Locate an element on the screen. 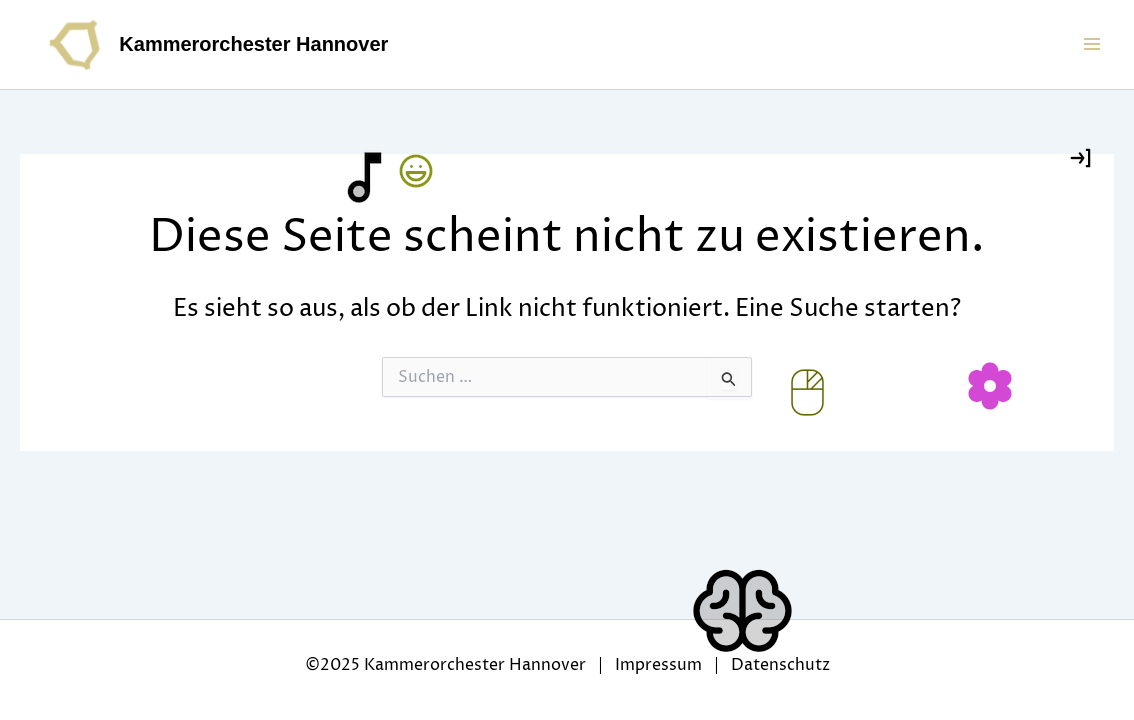 The image size is (1134, 720). right-click action indicator is located at coordinates (807, 392).